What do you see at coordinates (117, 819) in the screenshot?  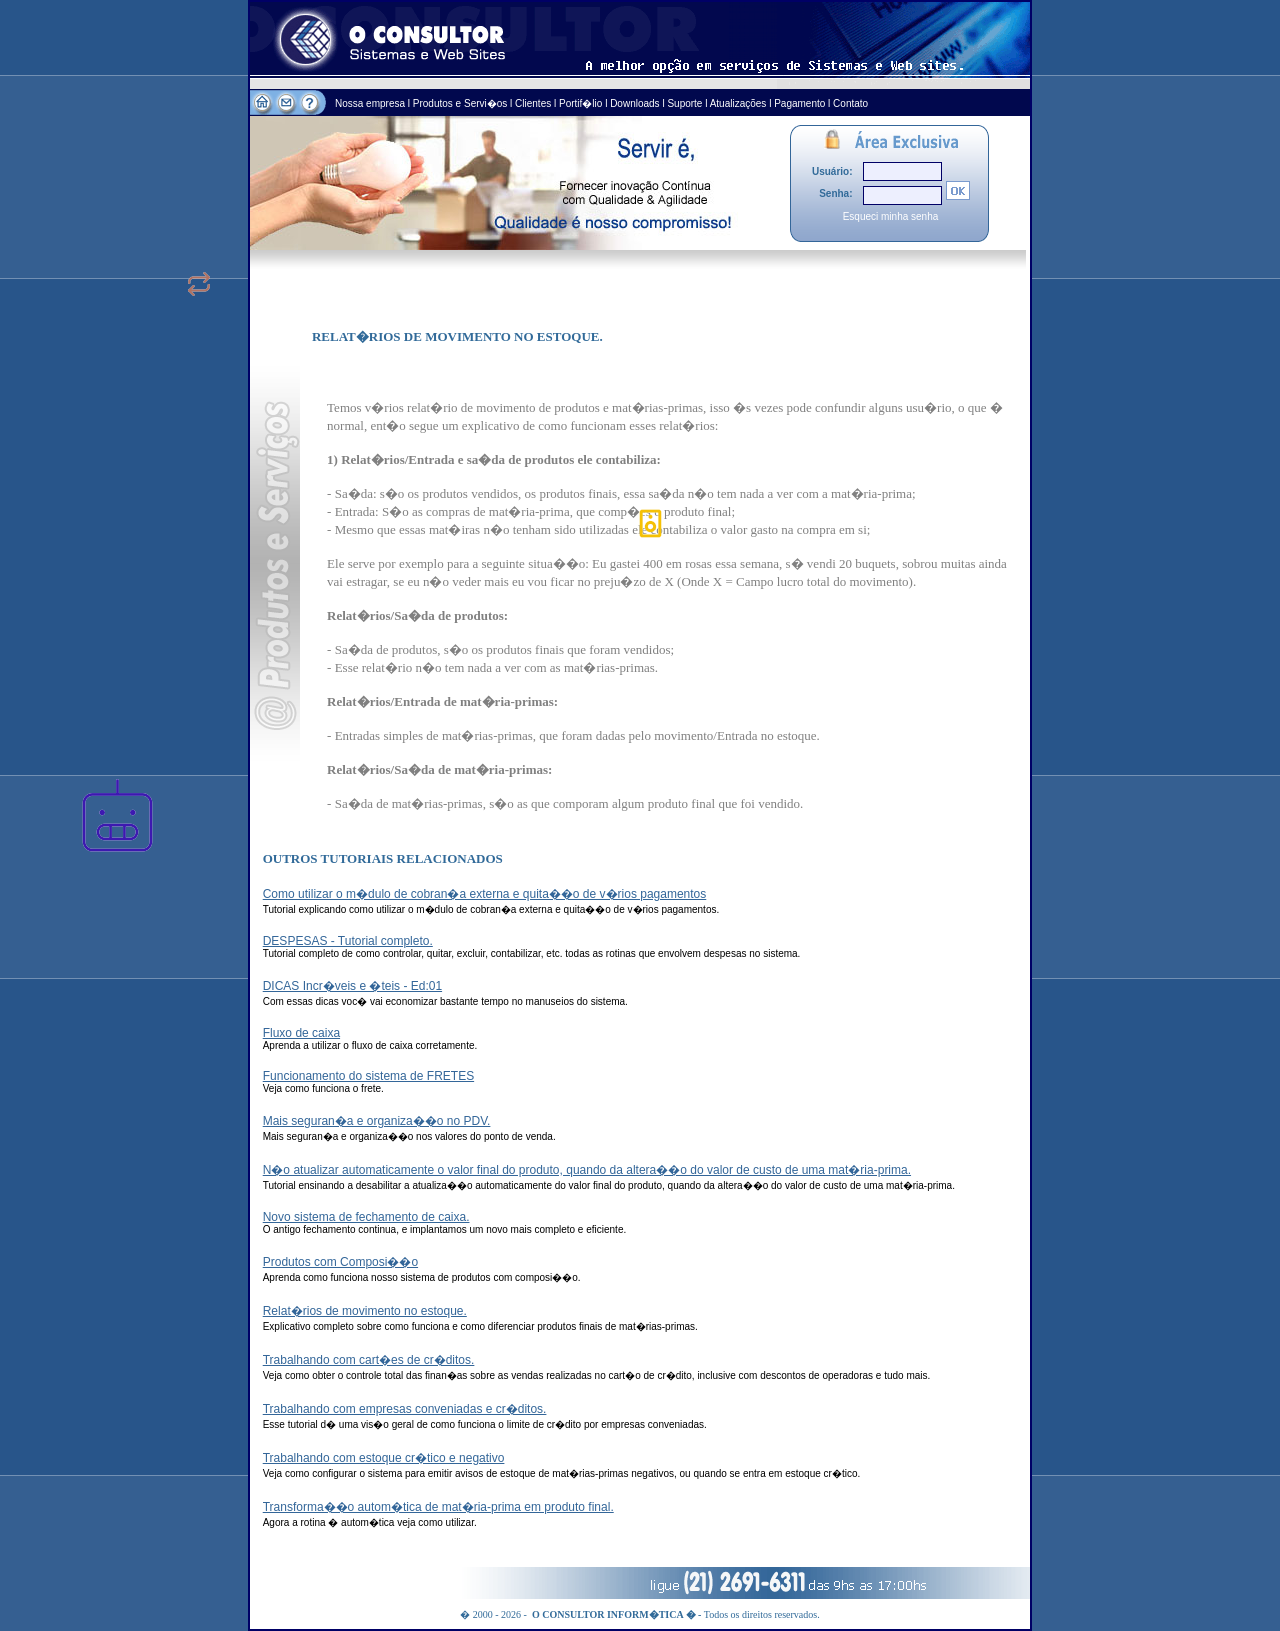 I see `access AI assistant or chatbot` at bounding box center [117, 819].